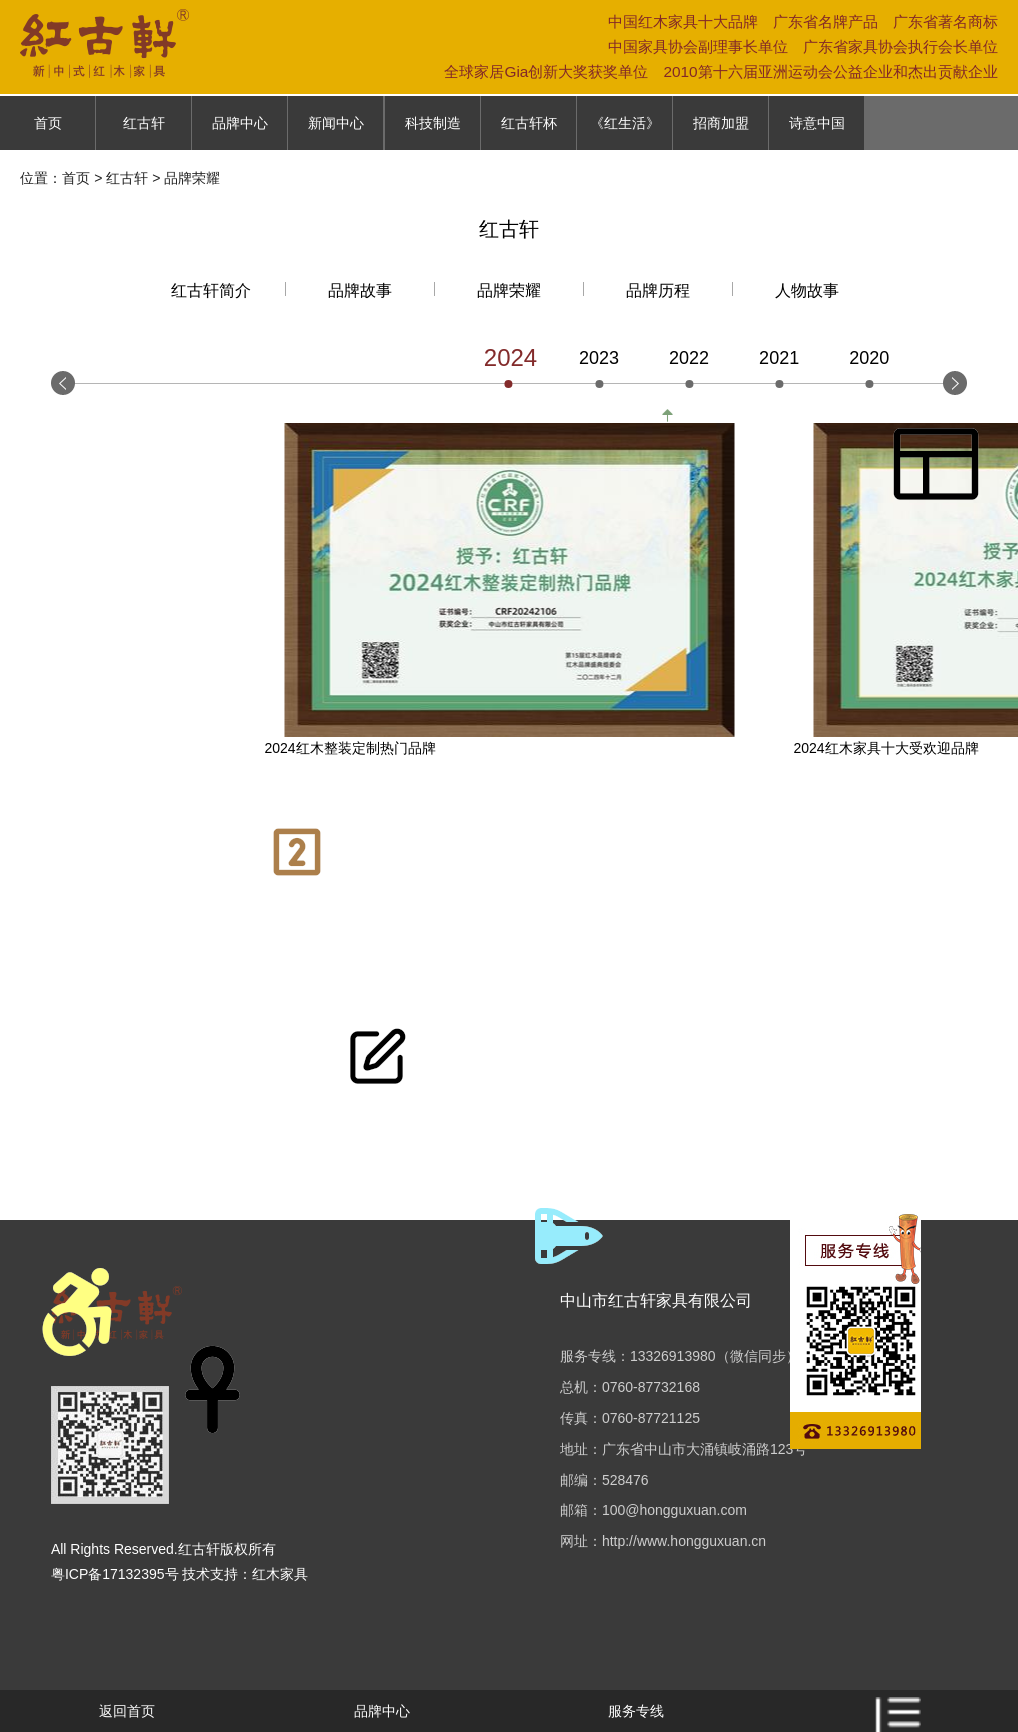 The height and width of the screenshot is (1732, 1018). Describe the element at coordinates (77, 1312) in the screenshot. I see `indicates wheelchair accessibility` at that location.